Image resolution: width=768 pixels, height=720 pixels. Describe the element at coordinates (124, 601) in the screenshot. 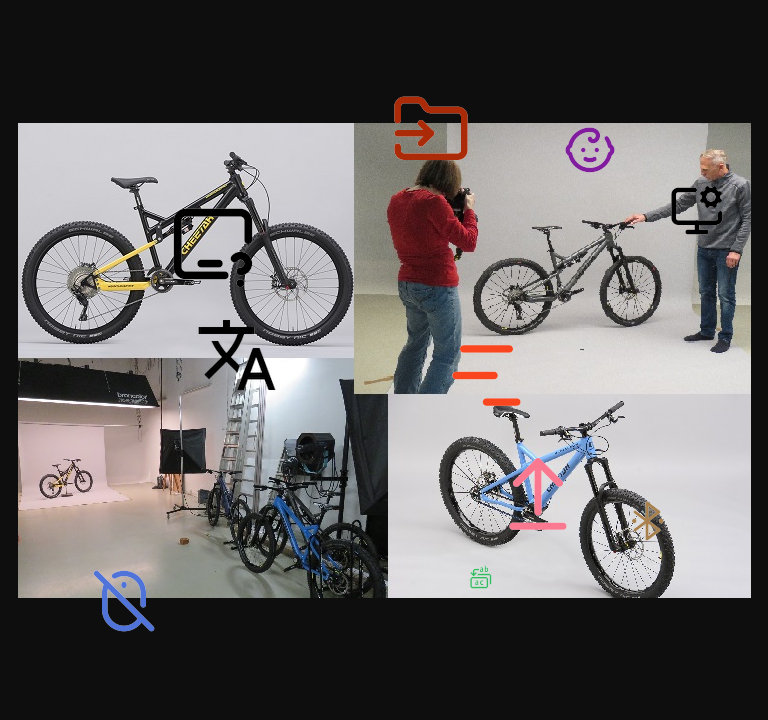

I see `mouse input disabled` at that location.